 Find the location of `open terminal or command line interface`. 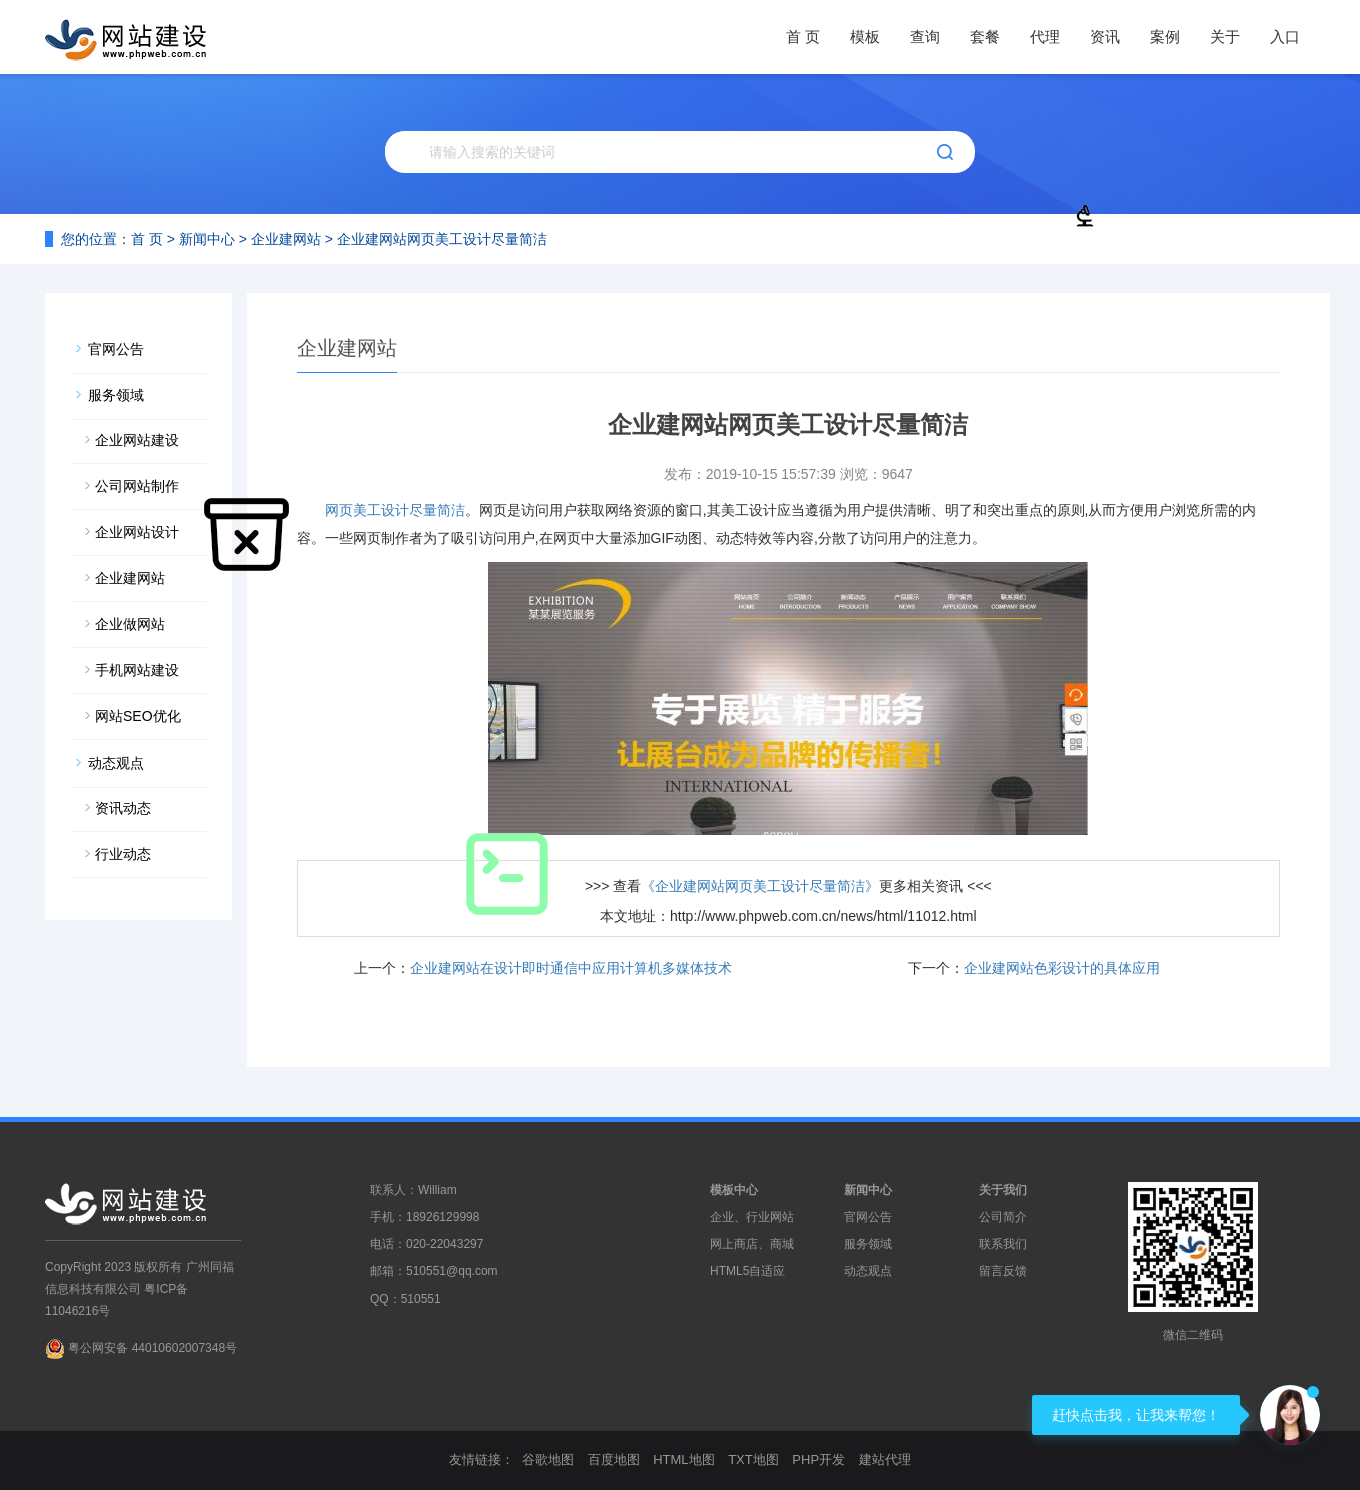

open terminal or command line interface is located at coordinates (507, 874).